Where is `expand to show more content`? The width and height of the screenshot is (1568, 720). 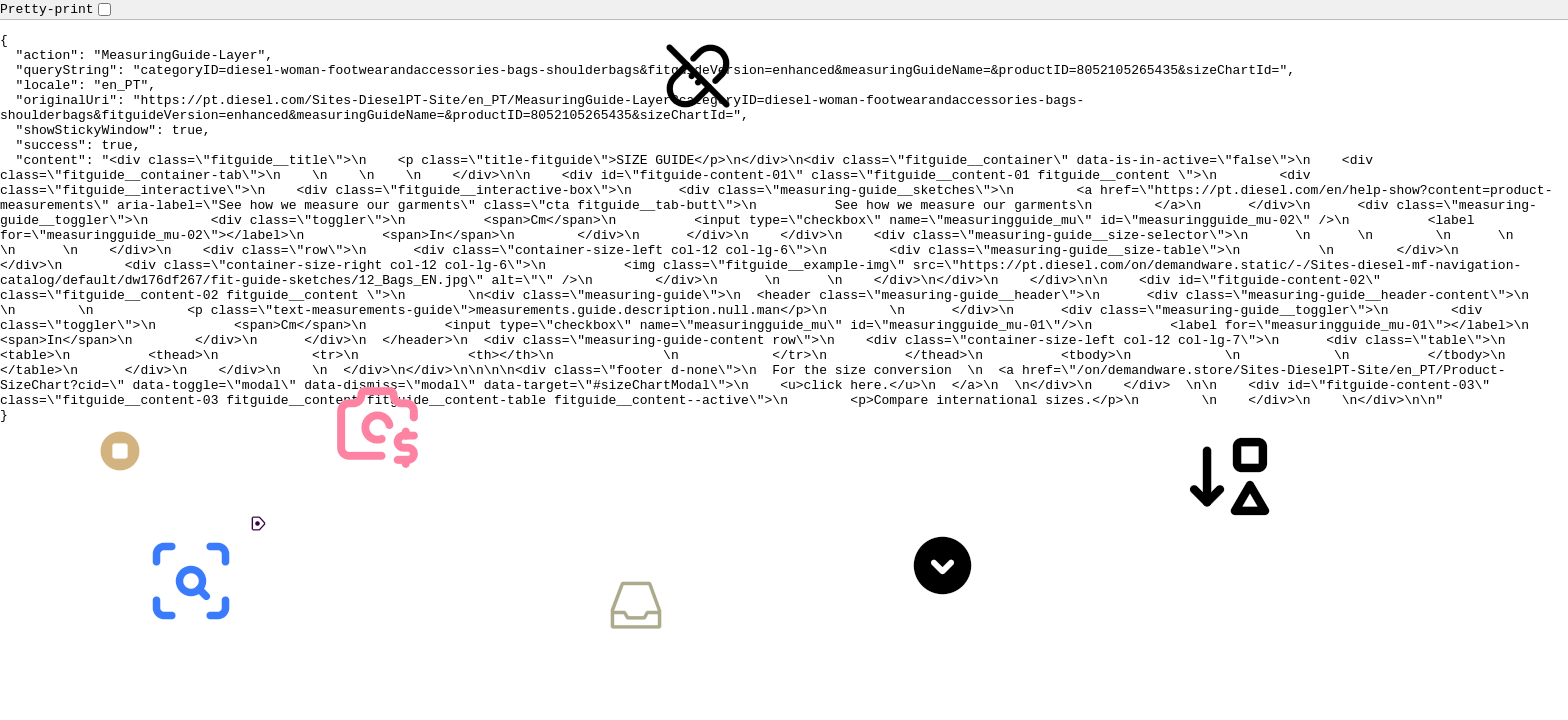 expand to show more content is located at coordinates (942, 565).